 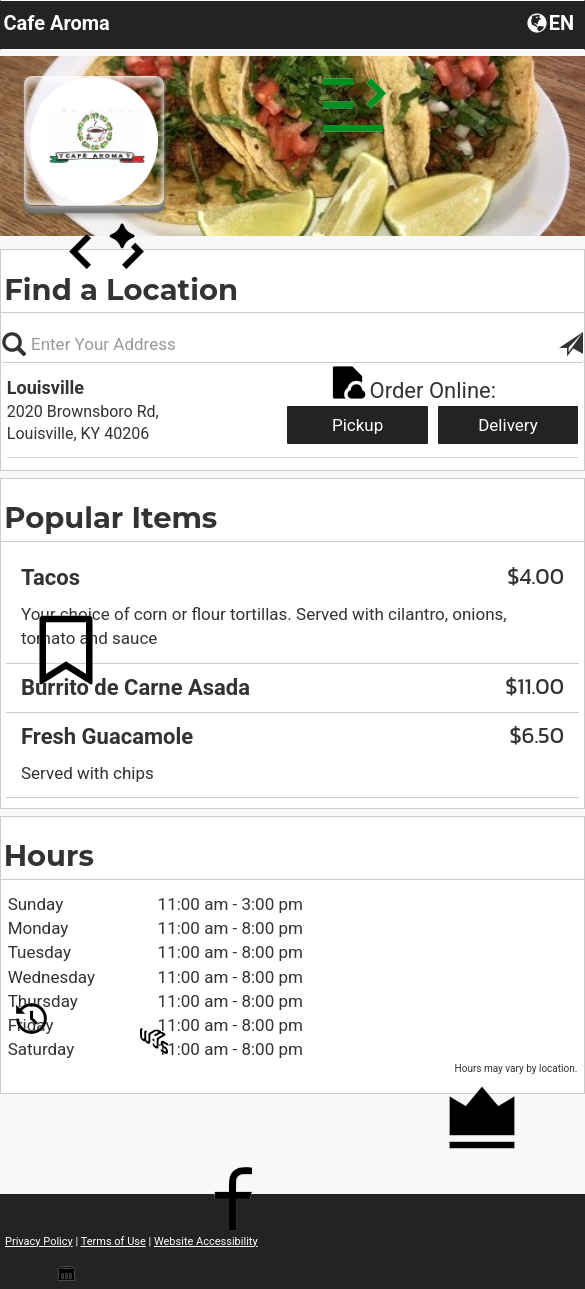 I want to click on access cloud-synced documents, so click(x=347, y=382).